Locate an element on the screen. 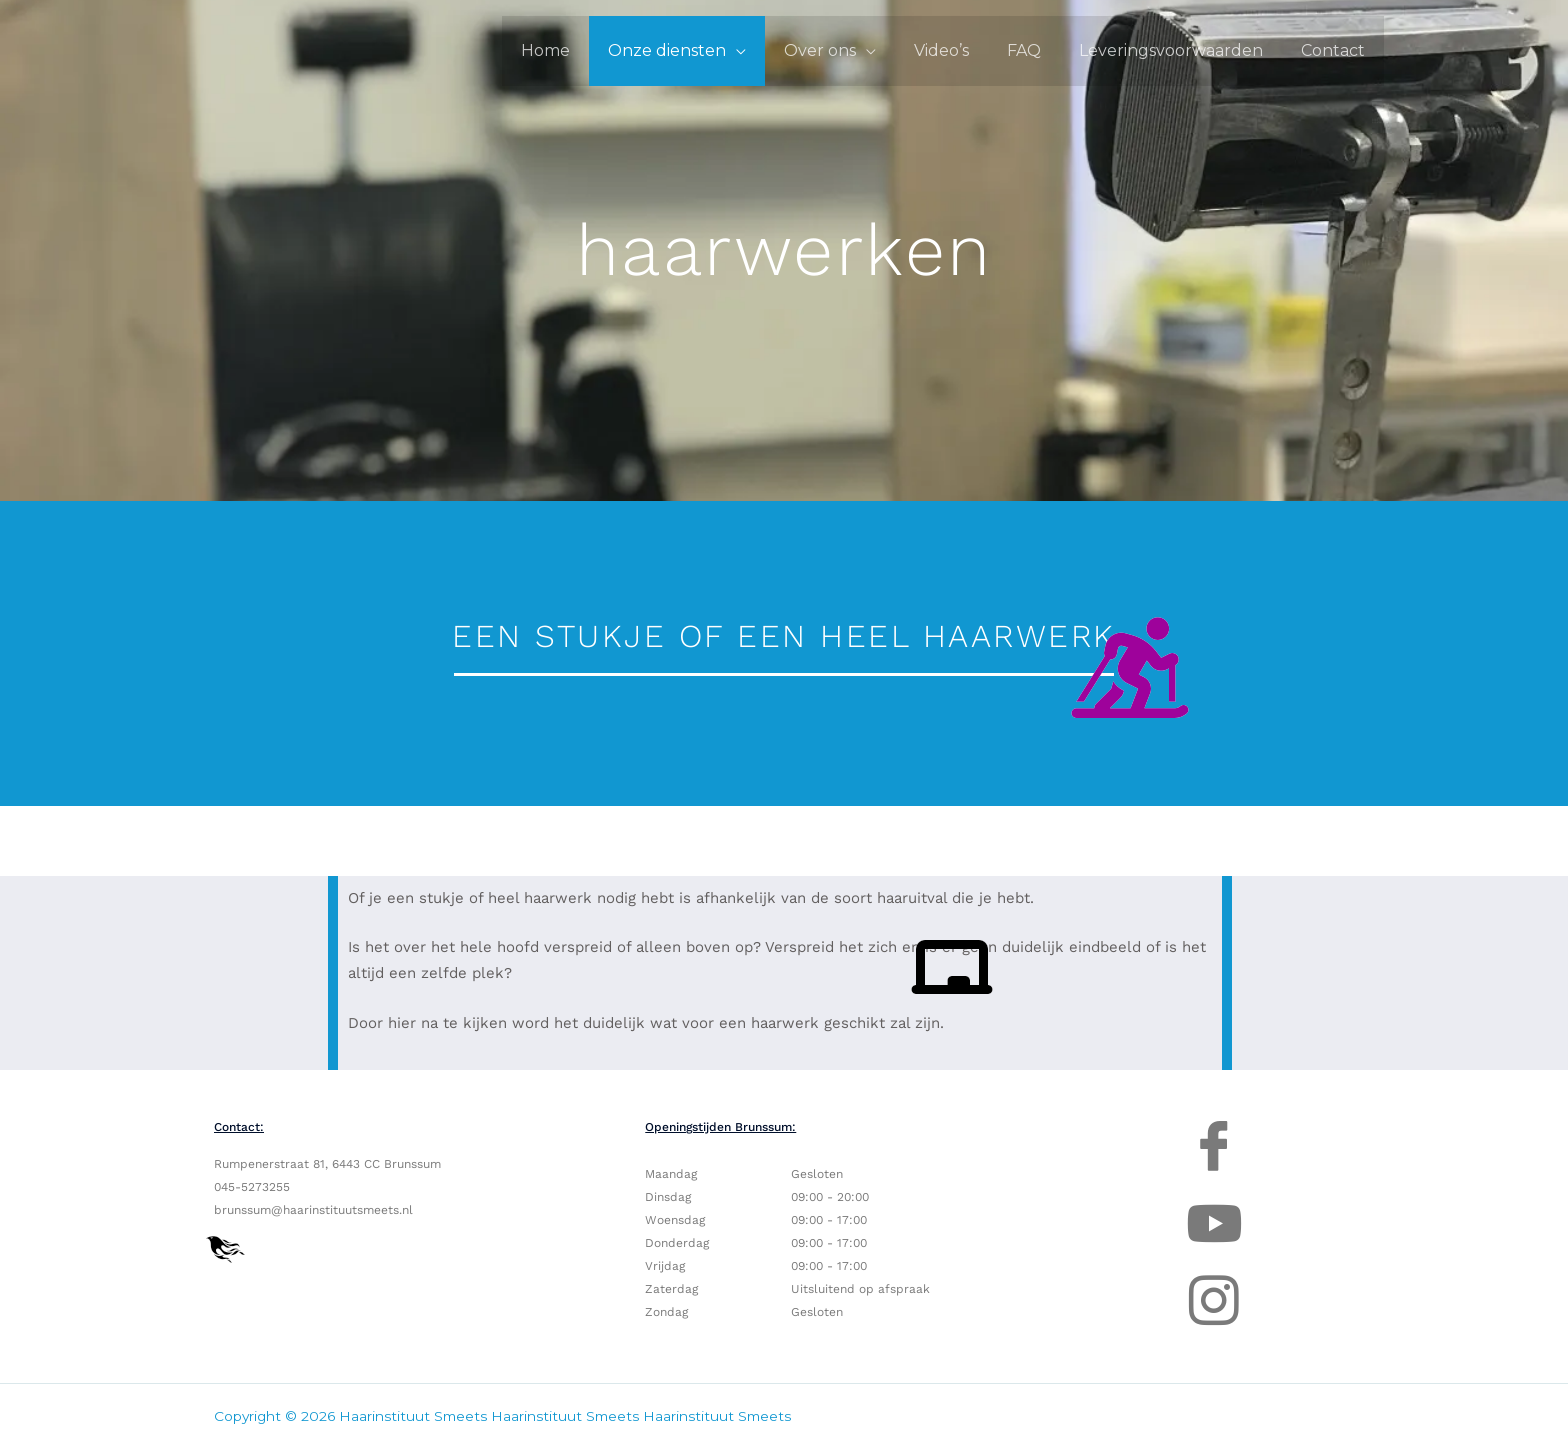  access cross-country skiing trails or activities is located at coordinates (1130, 666).